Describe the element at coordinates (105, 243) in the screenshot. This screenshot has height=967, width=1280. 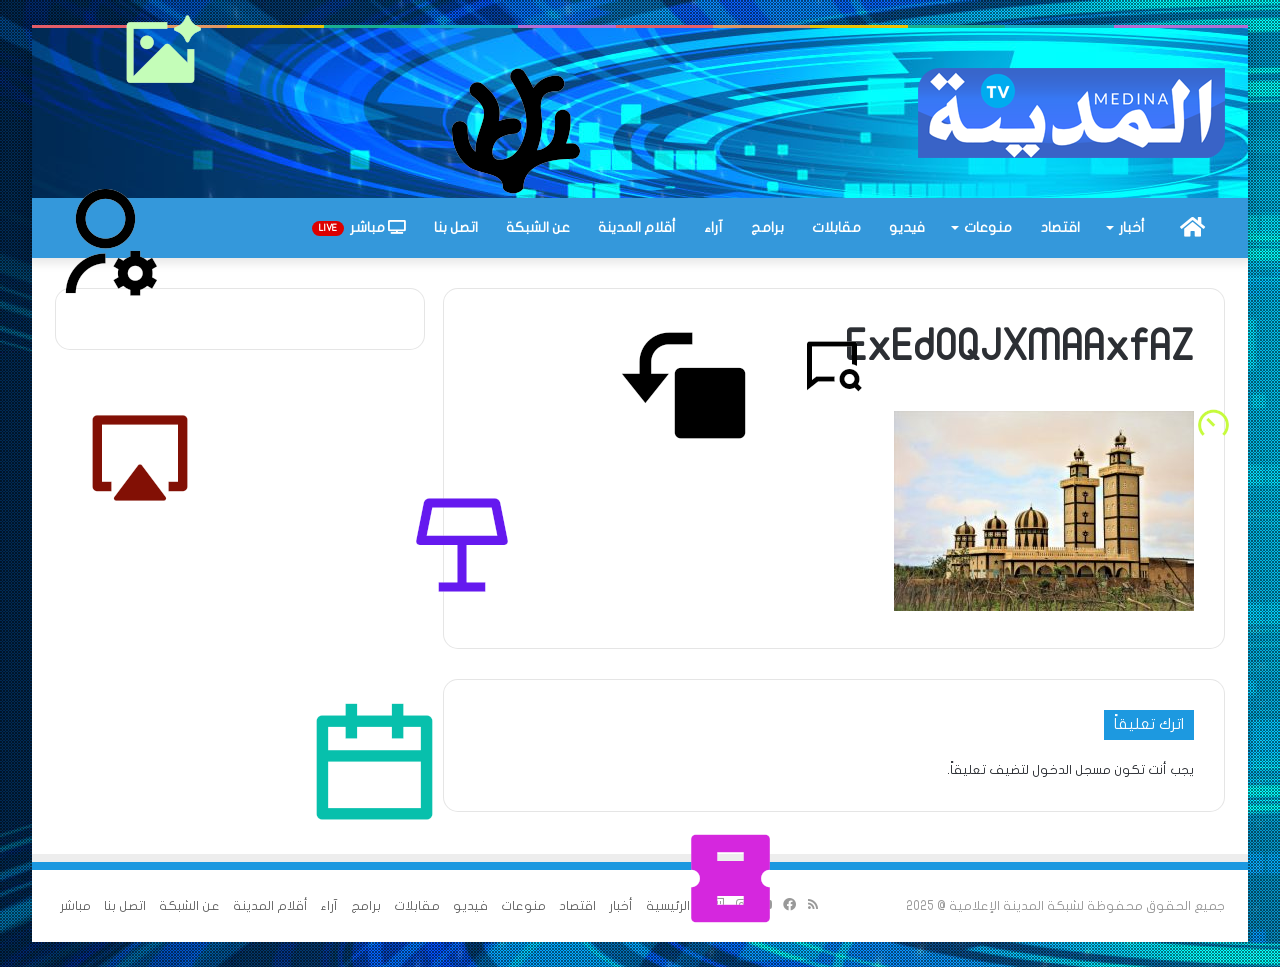
I see `access user account settings` at that location.